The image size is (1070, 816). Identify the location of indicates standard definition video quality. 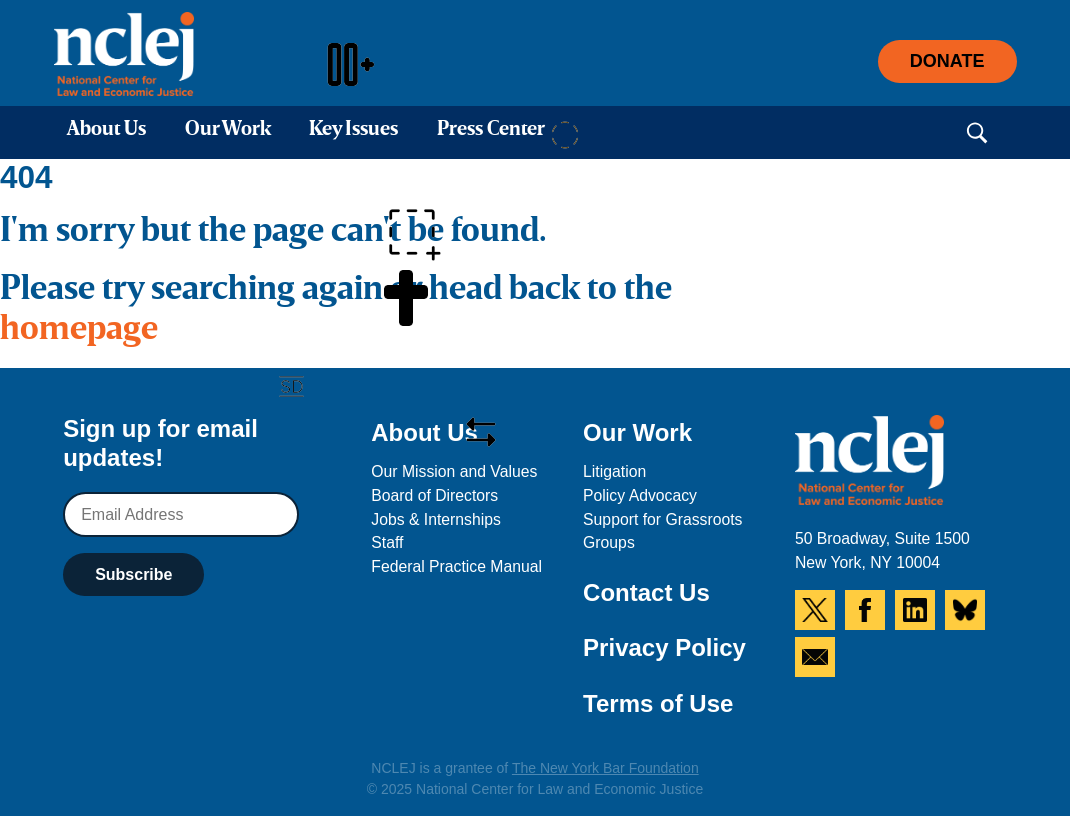
(291, 386).